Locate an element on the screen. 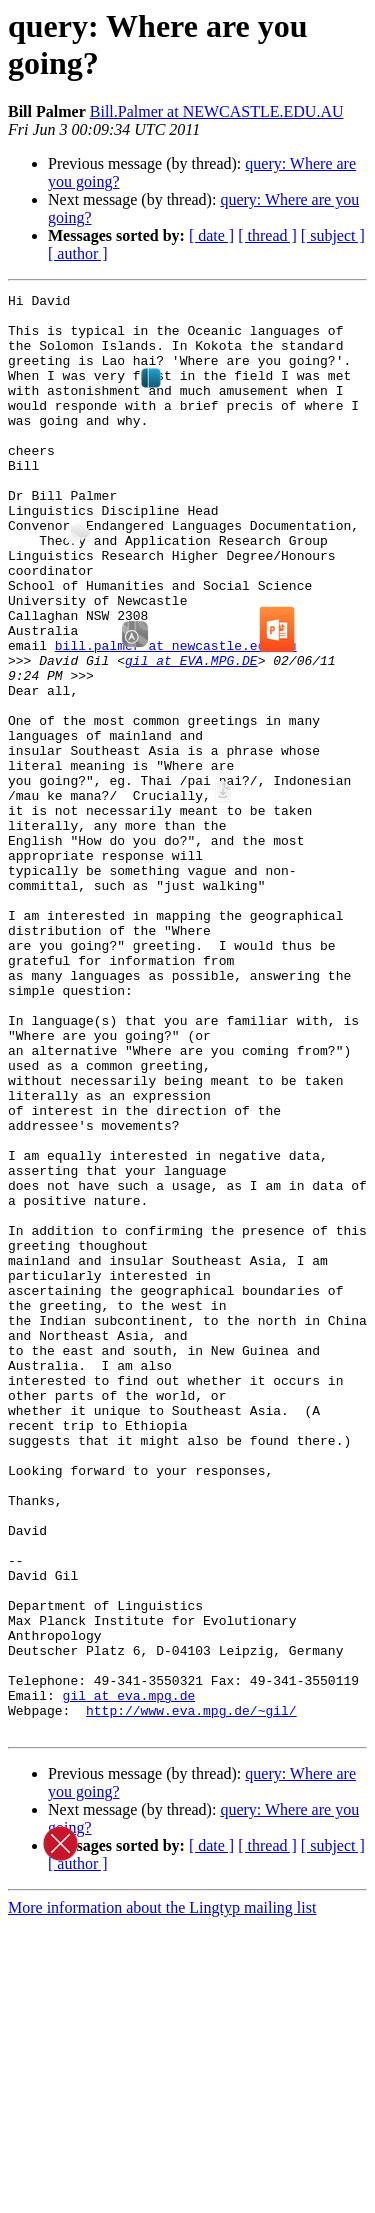 Image resolution: width=375 pixels, height=2213 pixels. download or install a text-based configuration file is located at coordinates (223, 792).